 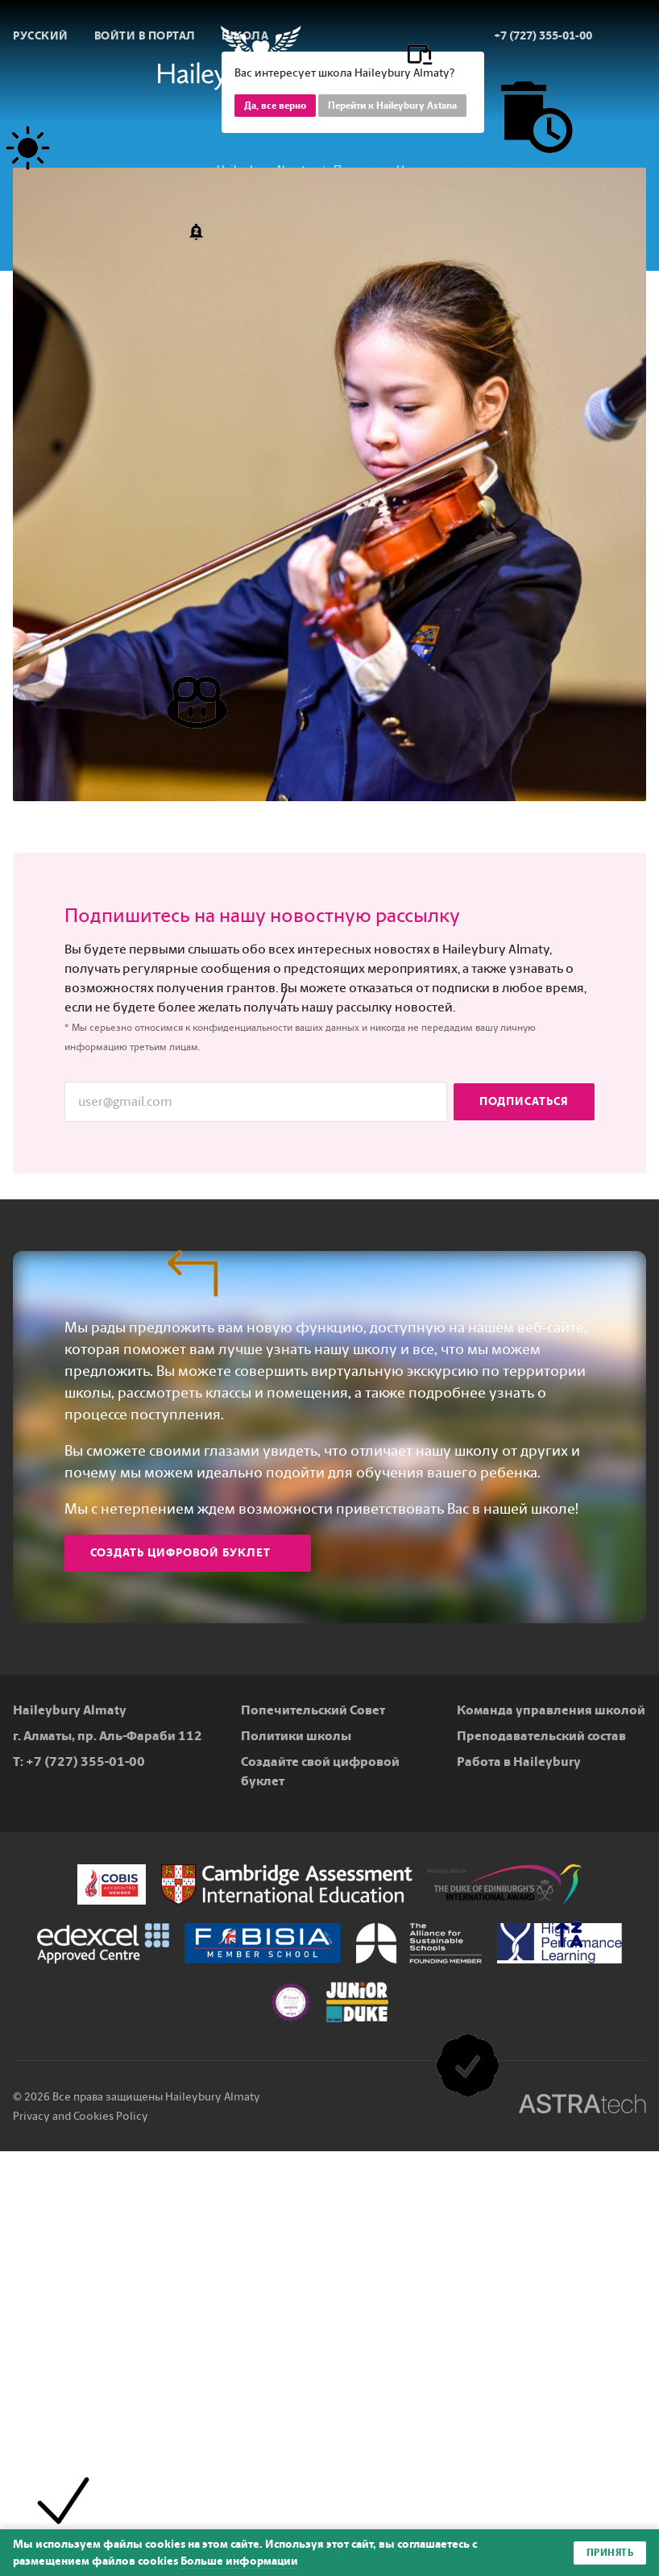 What do you see at coordinates (27, 147) in the screenshot?
I see `switch to light mode` at bounding box center [27, 147].